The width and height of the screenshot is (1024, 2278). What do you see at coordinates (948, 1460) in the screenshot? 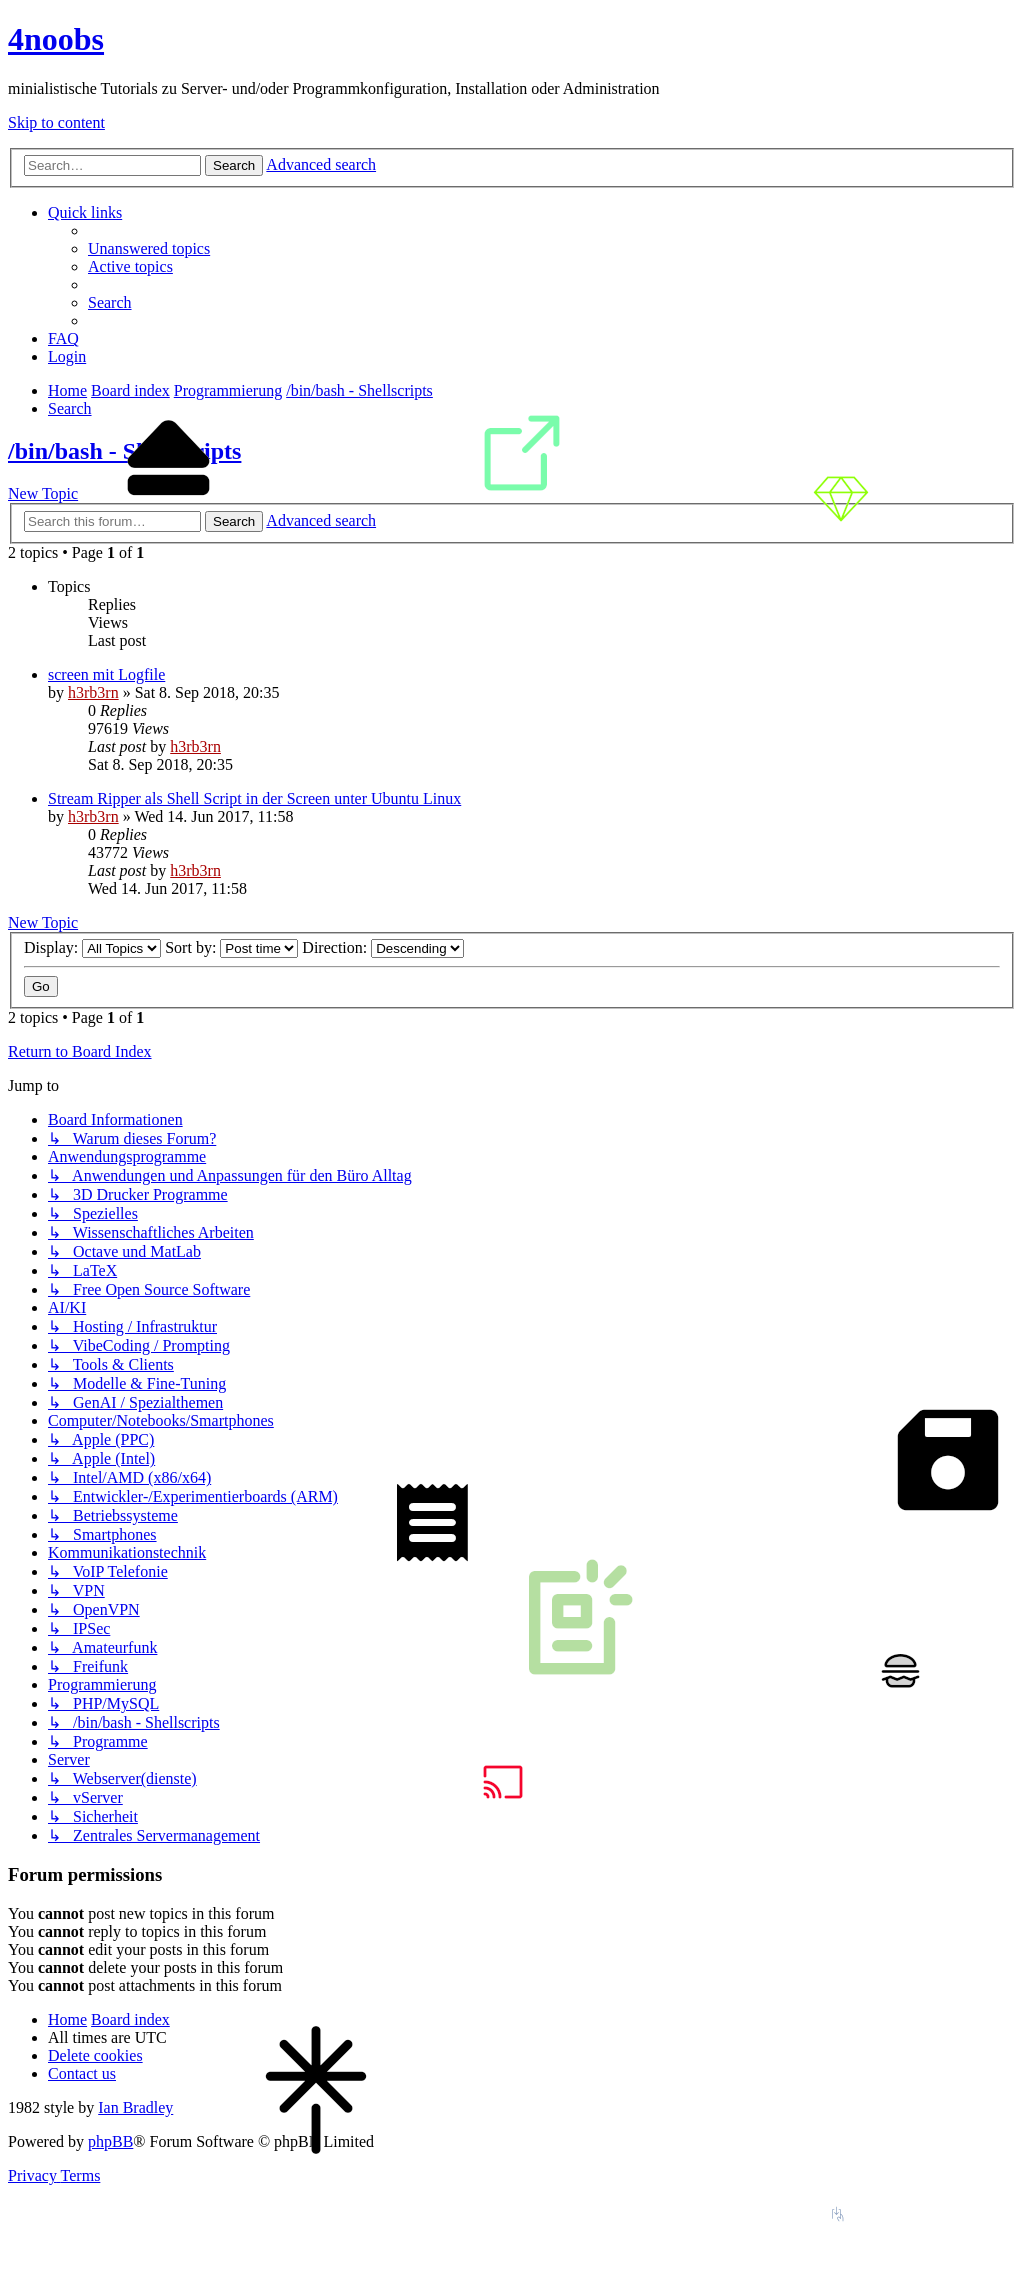
I see `save current file or document` at bounding box center [948, 1460].